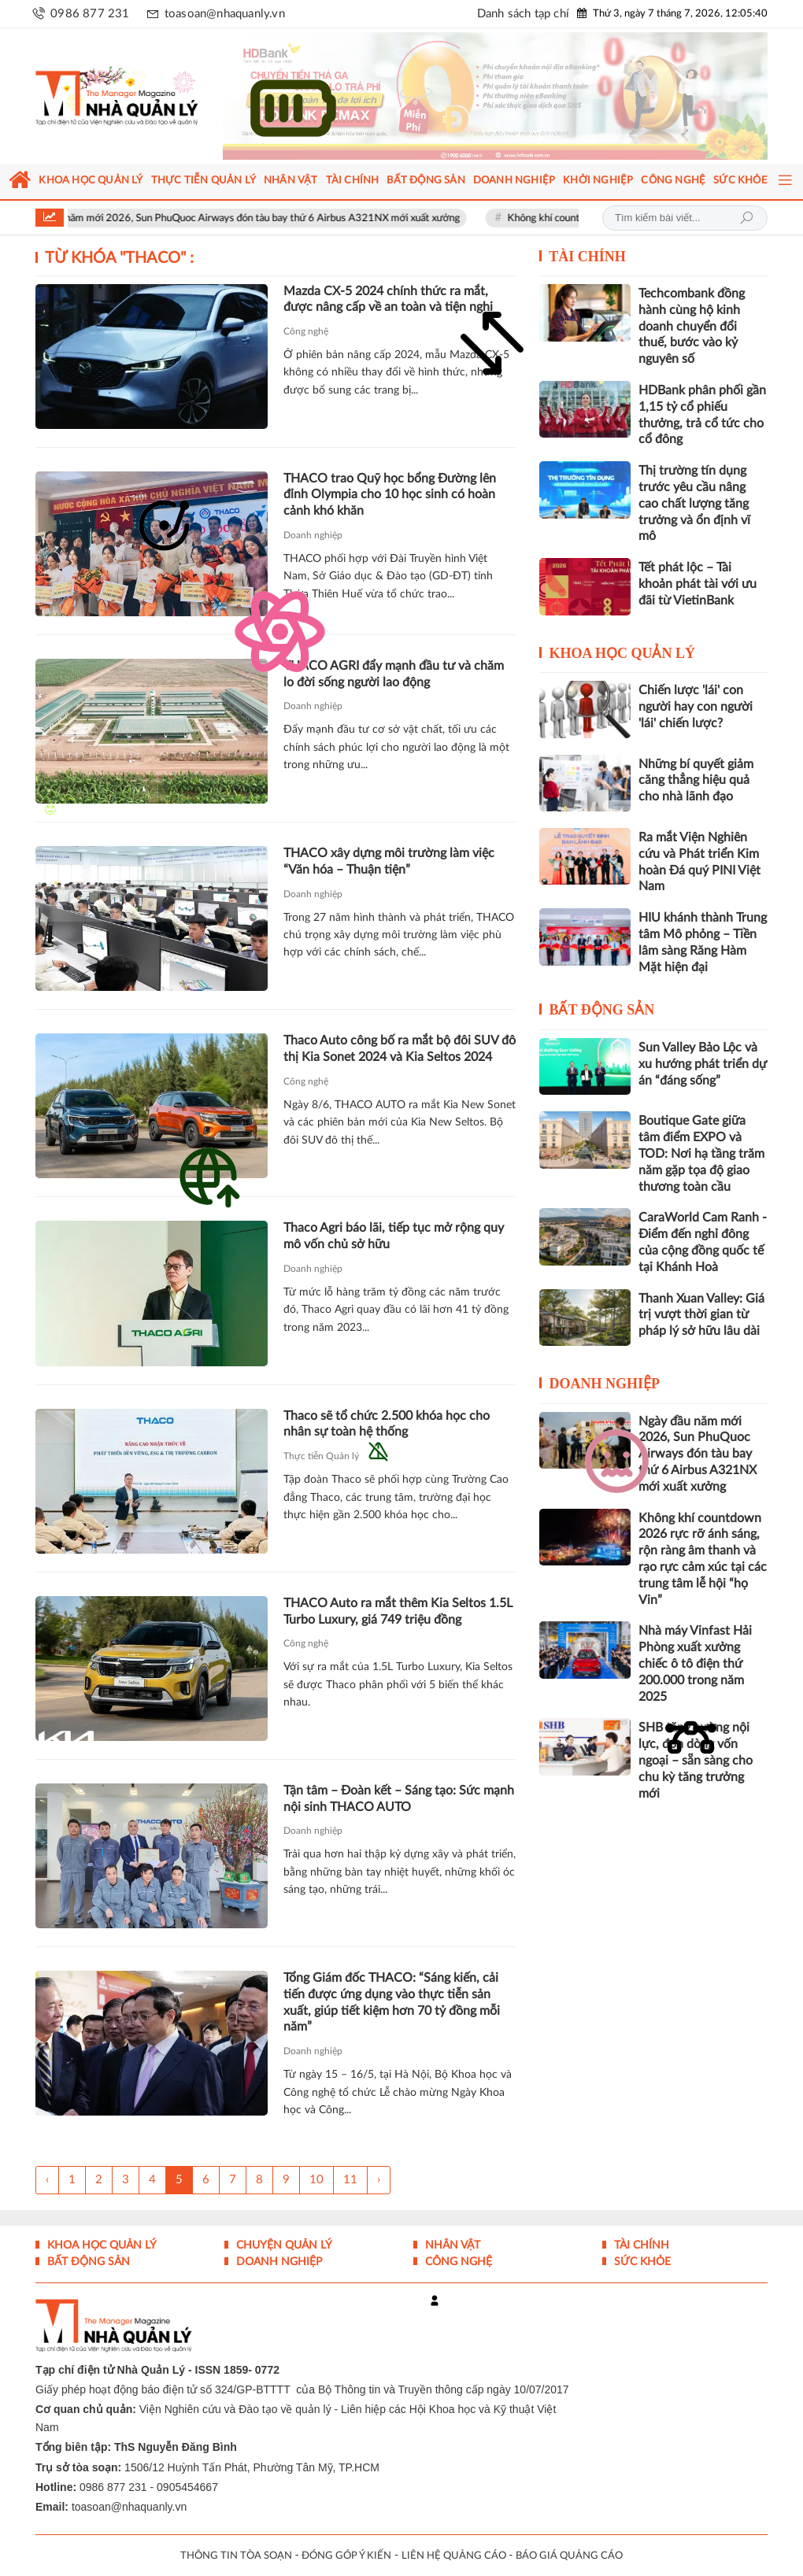 The height and width of the screenshot is (2576, 803). I want to click on edit vector path with bezier curve handles, so click(690, 1737).